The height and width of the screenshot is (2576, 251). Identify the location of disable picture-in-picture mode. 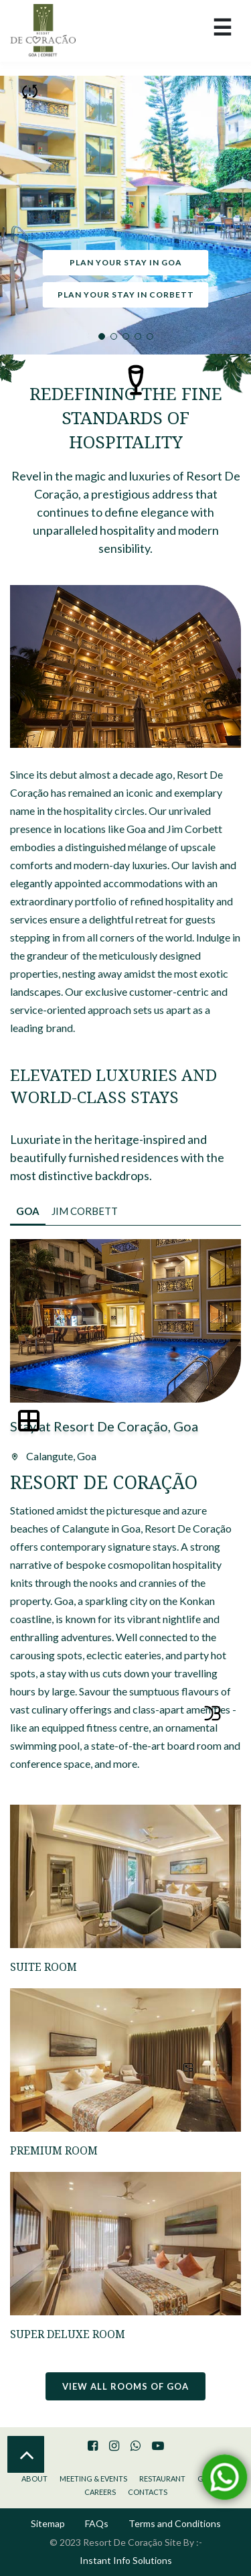
(188, 2067).